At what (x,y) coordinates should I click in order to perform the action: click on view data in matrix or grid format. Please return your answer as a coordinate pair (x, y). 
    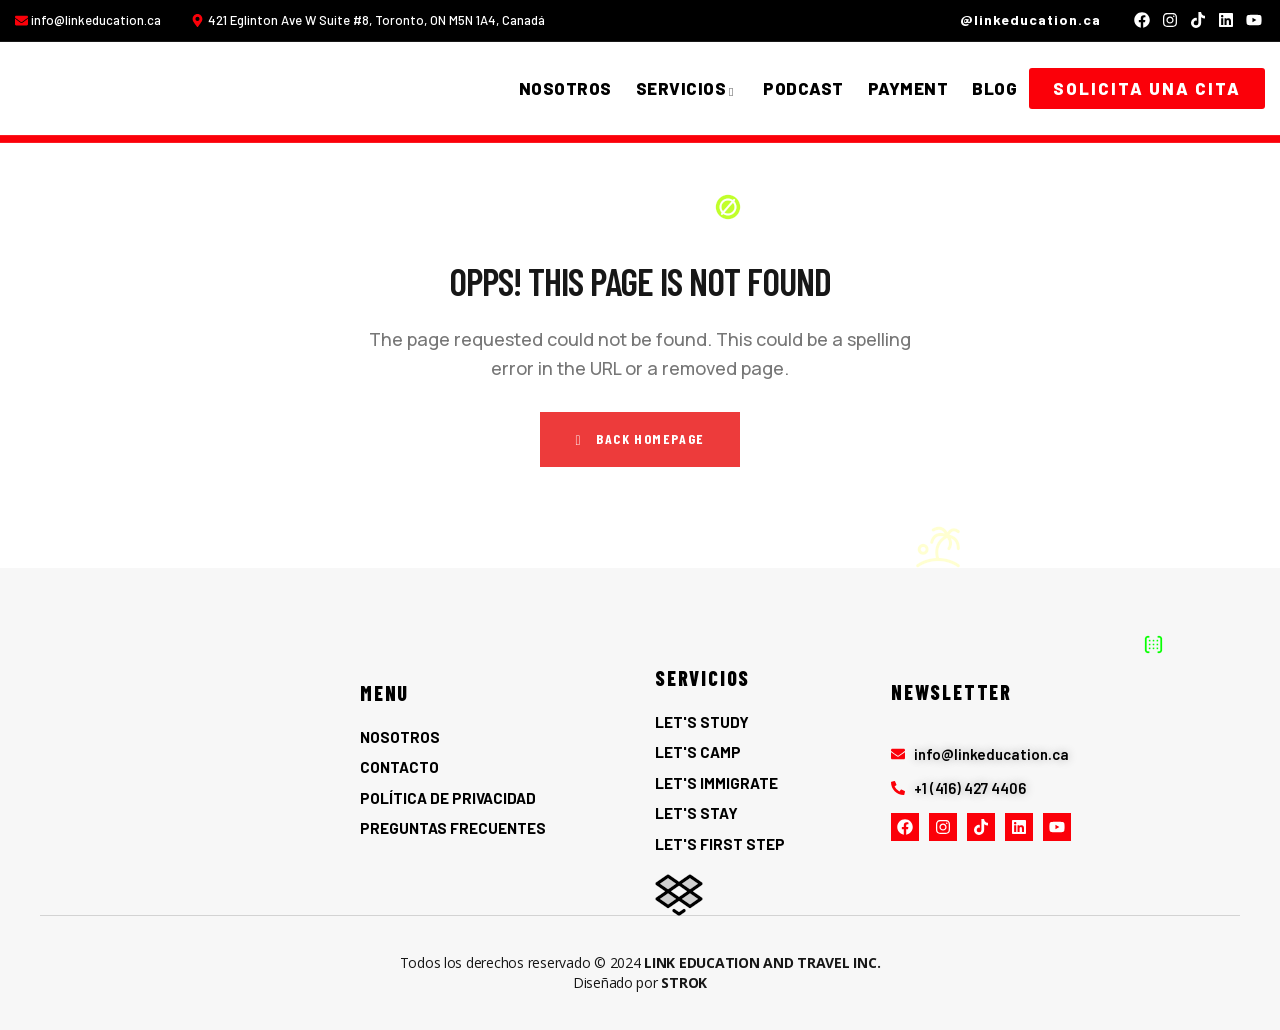
    Looking at the image, I should click on (1153, 644).